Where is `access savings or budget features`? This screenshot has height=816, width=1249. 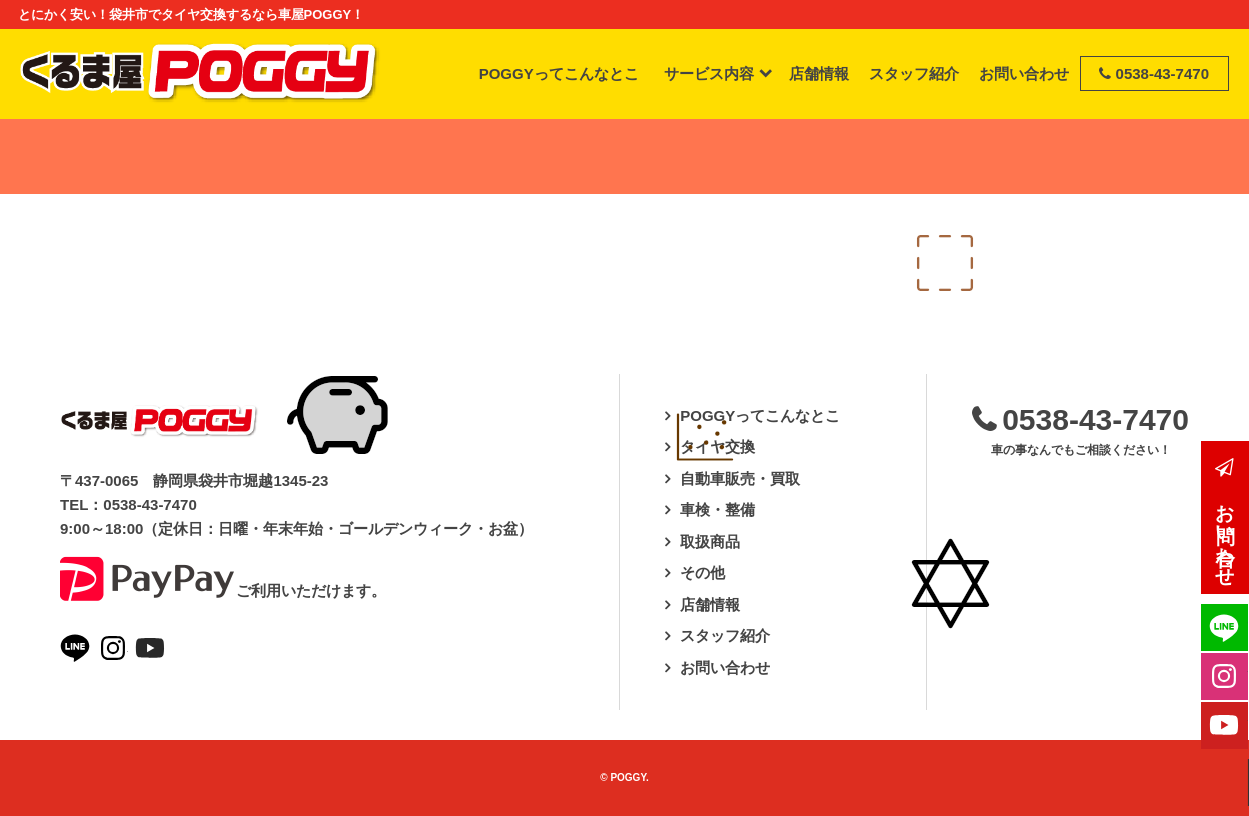
access savings or budget features is located at coordinates (339, 415).